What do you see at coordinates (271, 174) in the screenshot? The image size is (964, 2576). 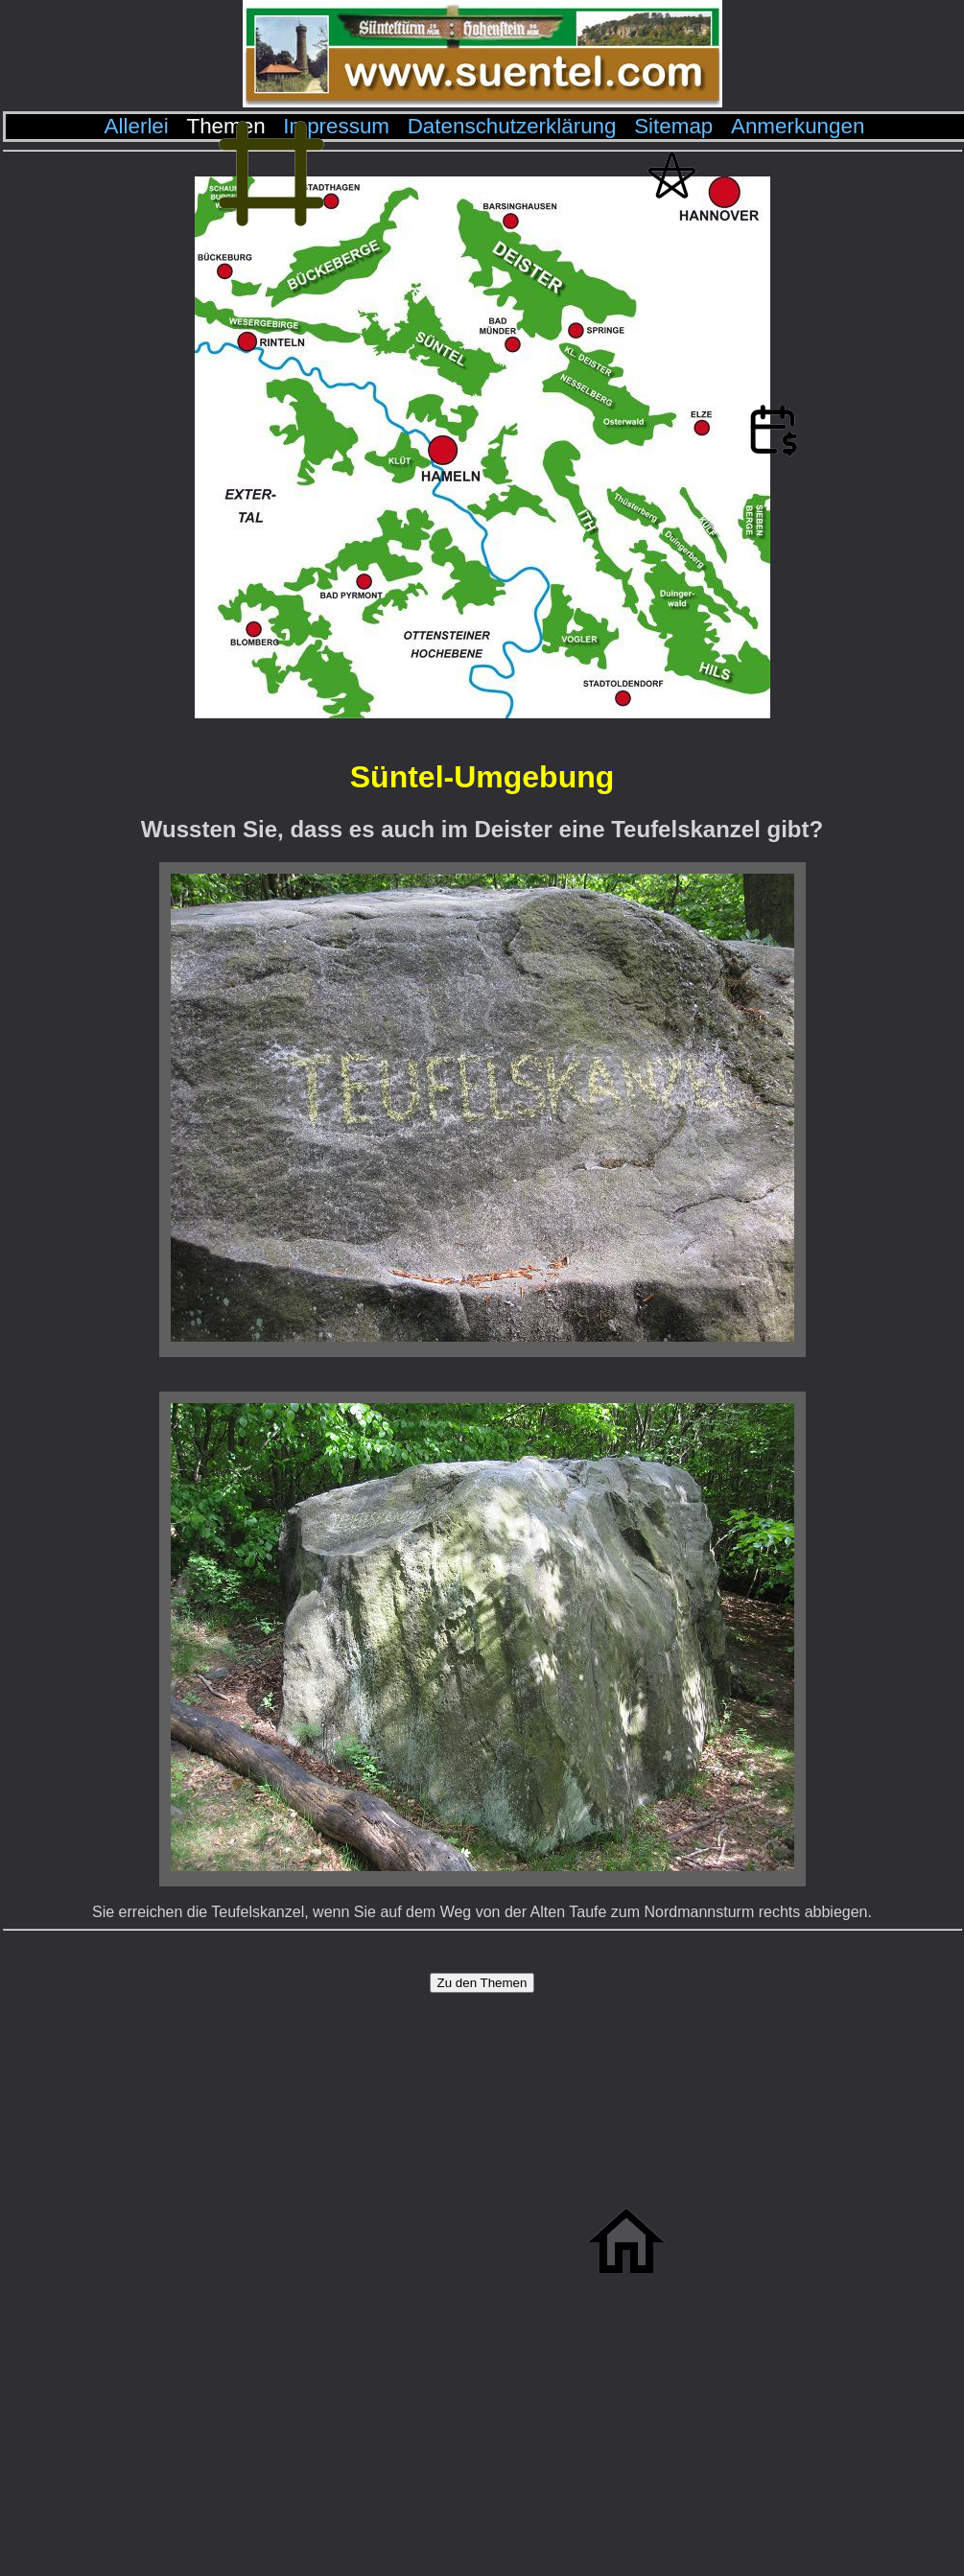 I see `access frame or artboard settings` at bounding box center [271, 174].